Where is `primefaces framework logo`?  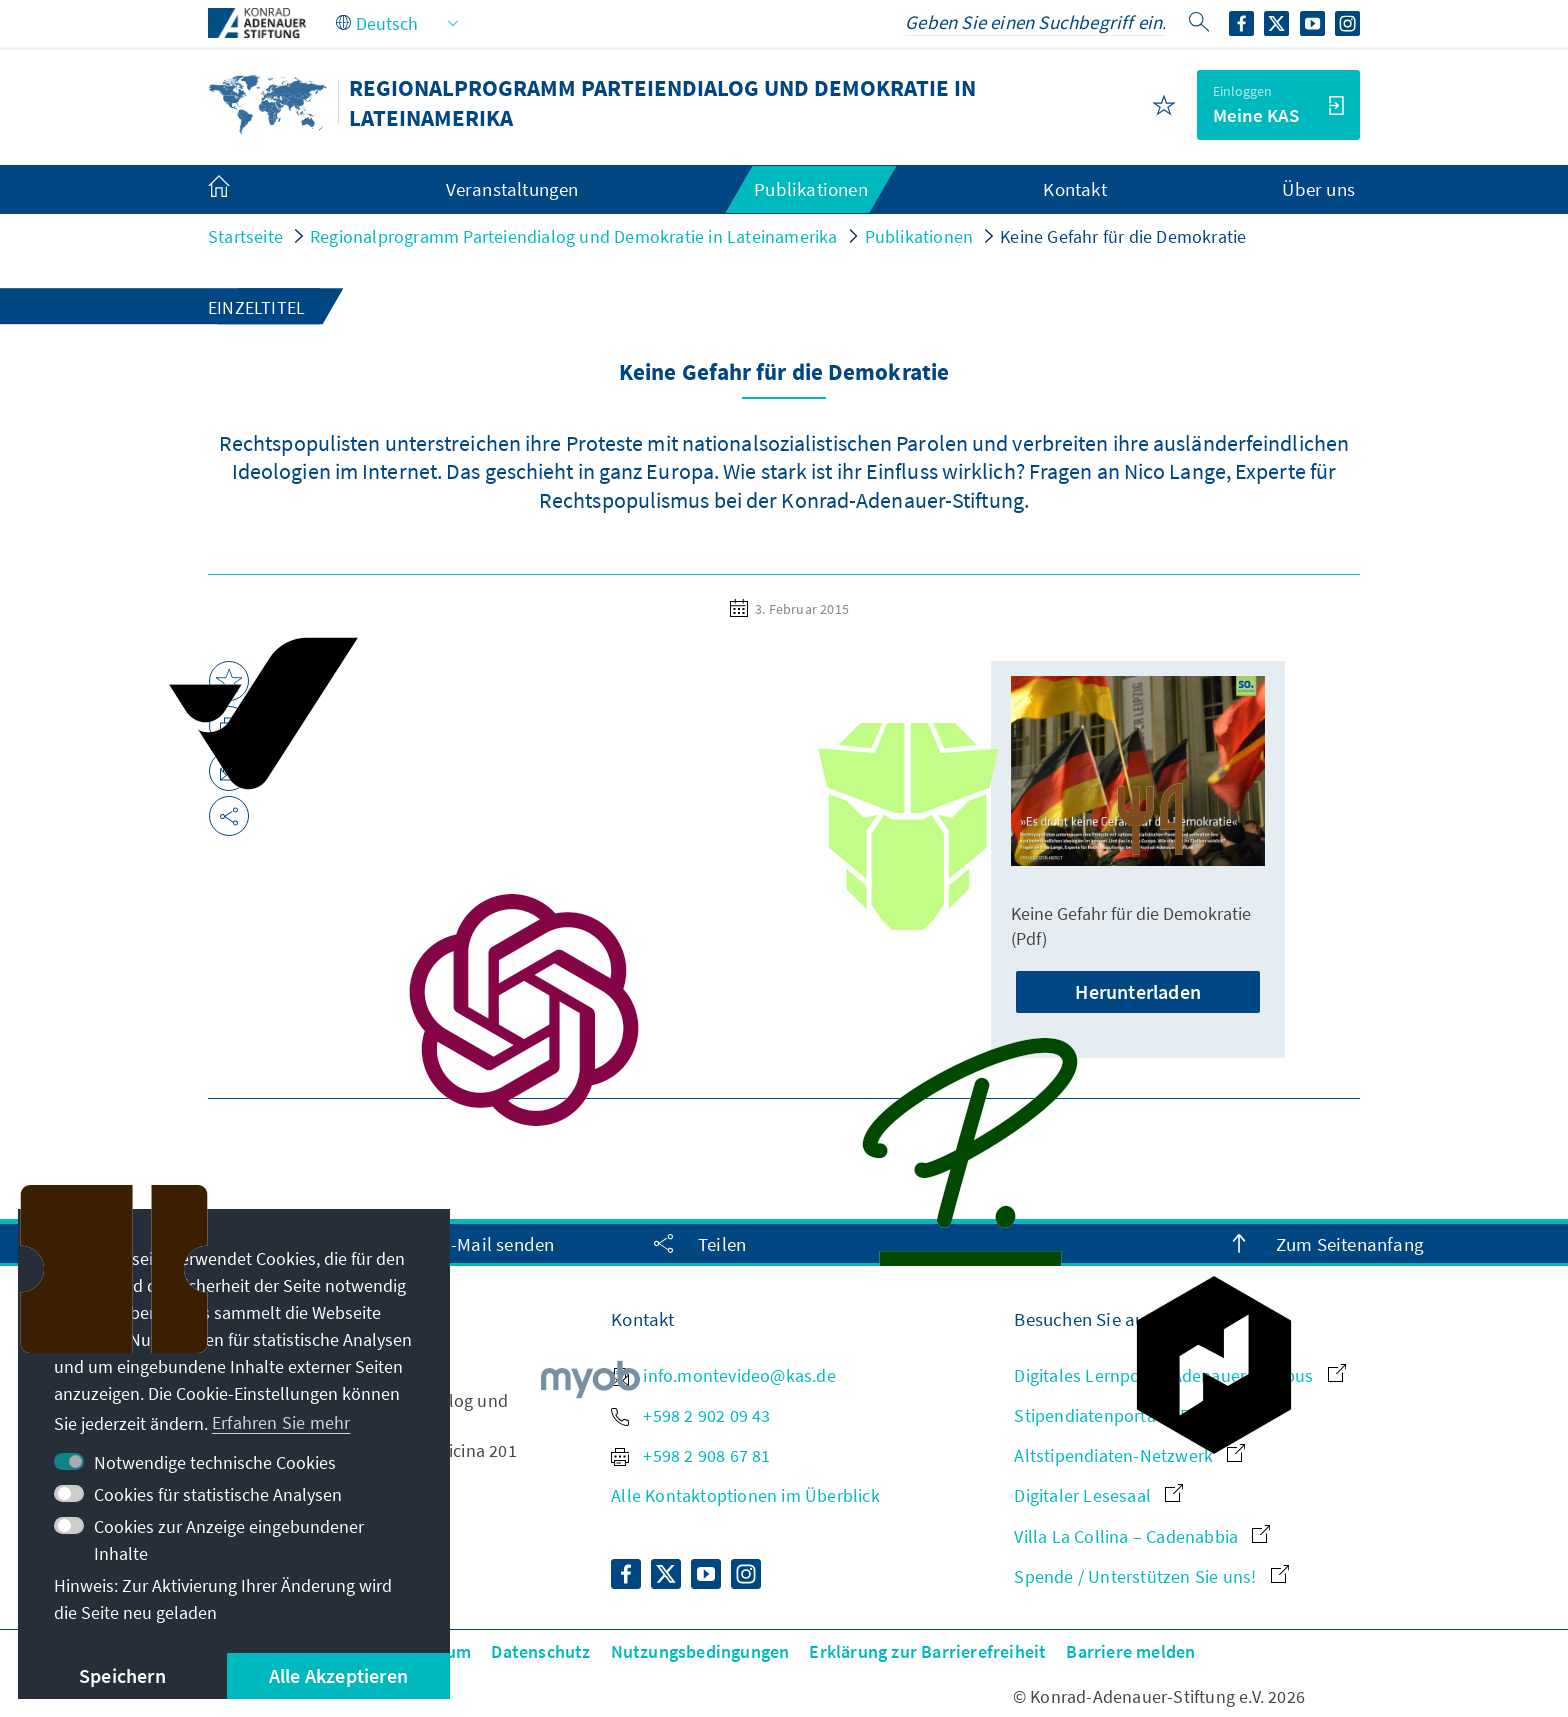 primefaces framework logo is located at coordinates (908, 826).